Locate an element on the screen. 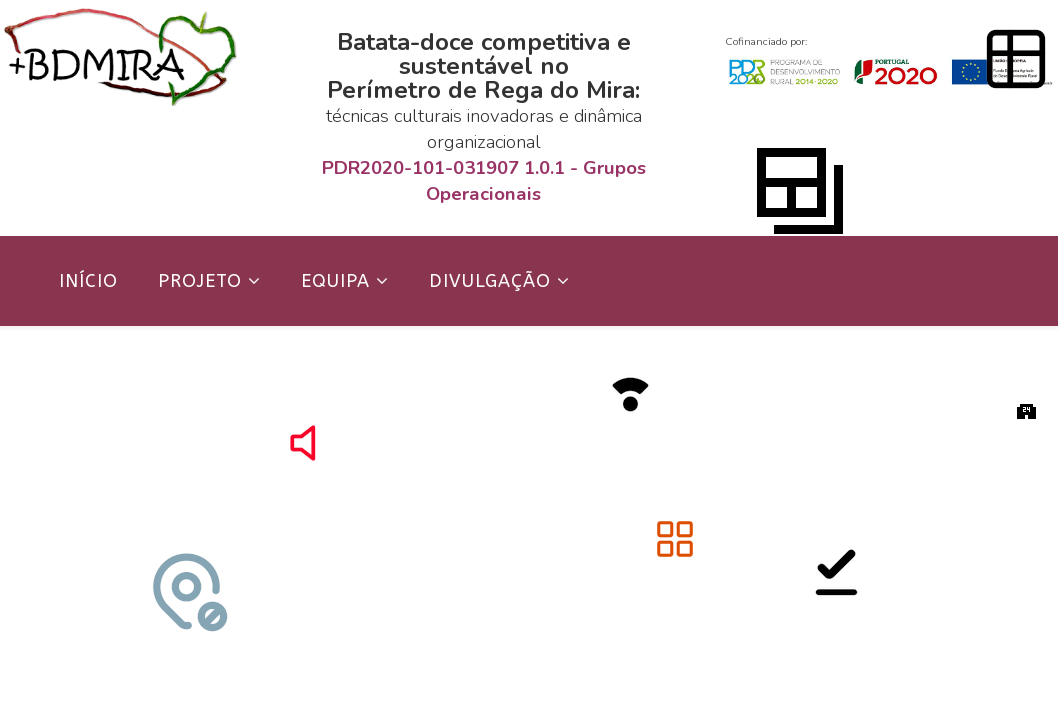 Image resolution: width=1058 pixels, height=720 pixels. find nearby convenience stores is located at coordinates (1026, 411).